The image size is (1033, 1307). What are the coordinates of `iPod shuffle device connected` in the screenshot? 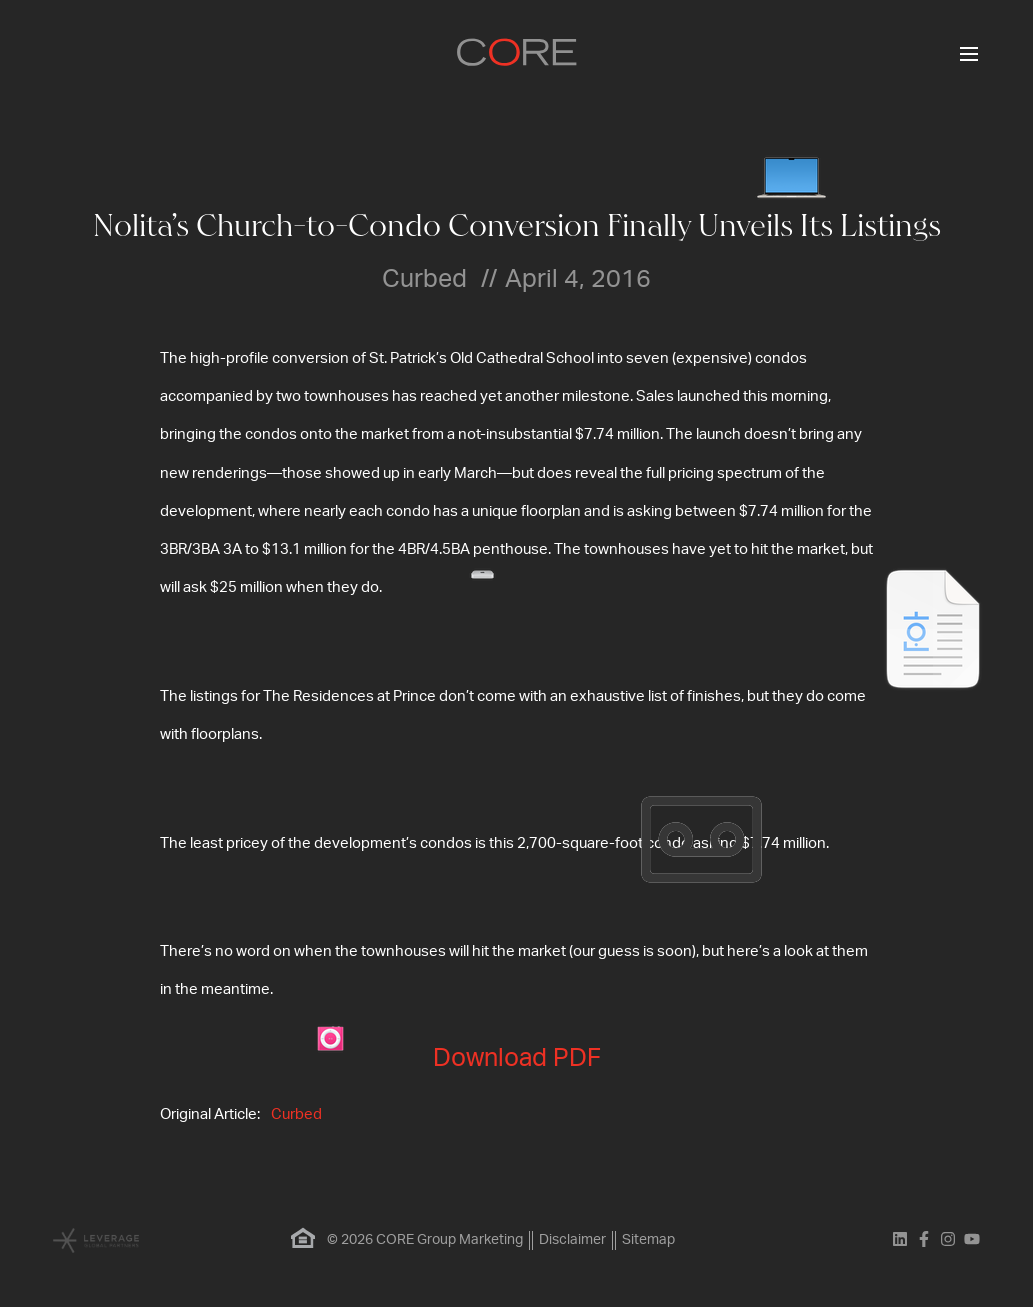 It's located at (330, 1038).